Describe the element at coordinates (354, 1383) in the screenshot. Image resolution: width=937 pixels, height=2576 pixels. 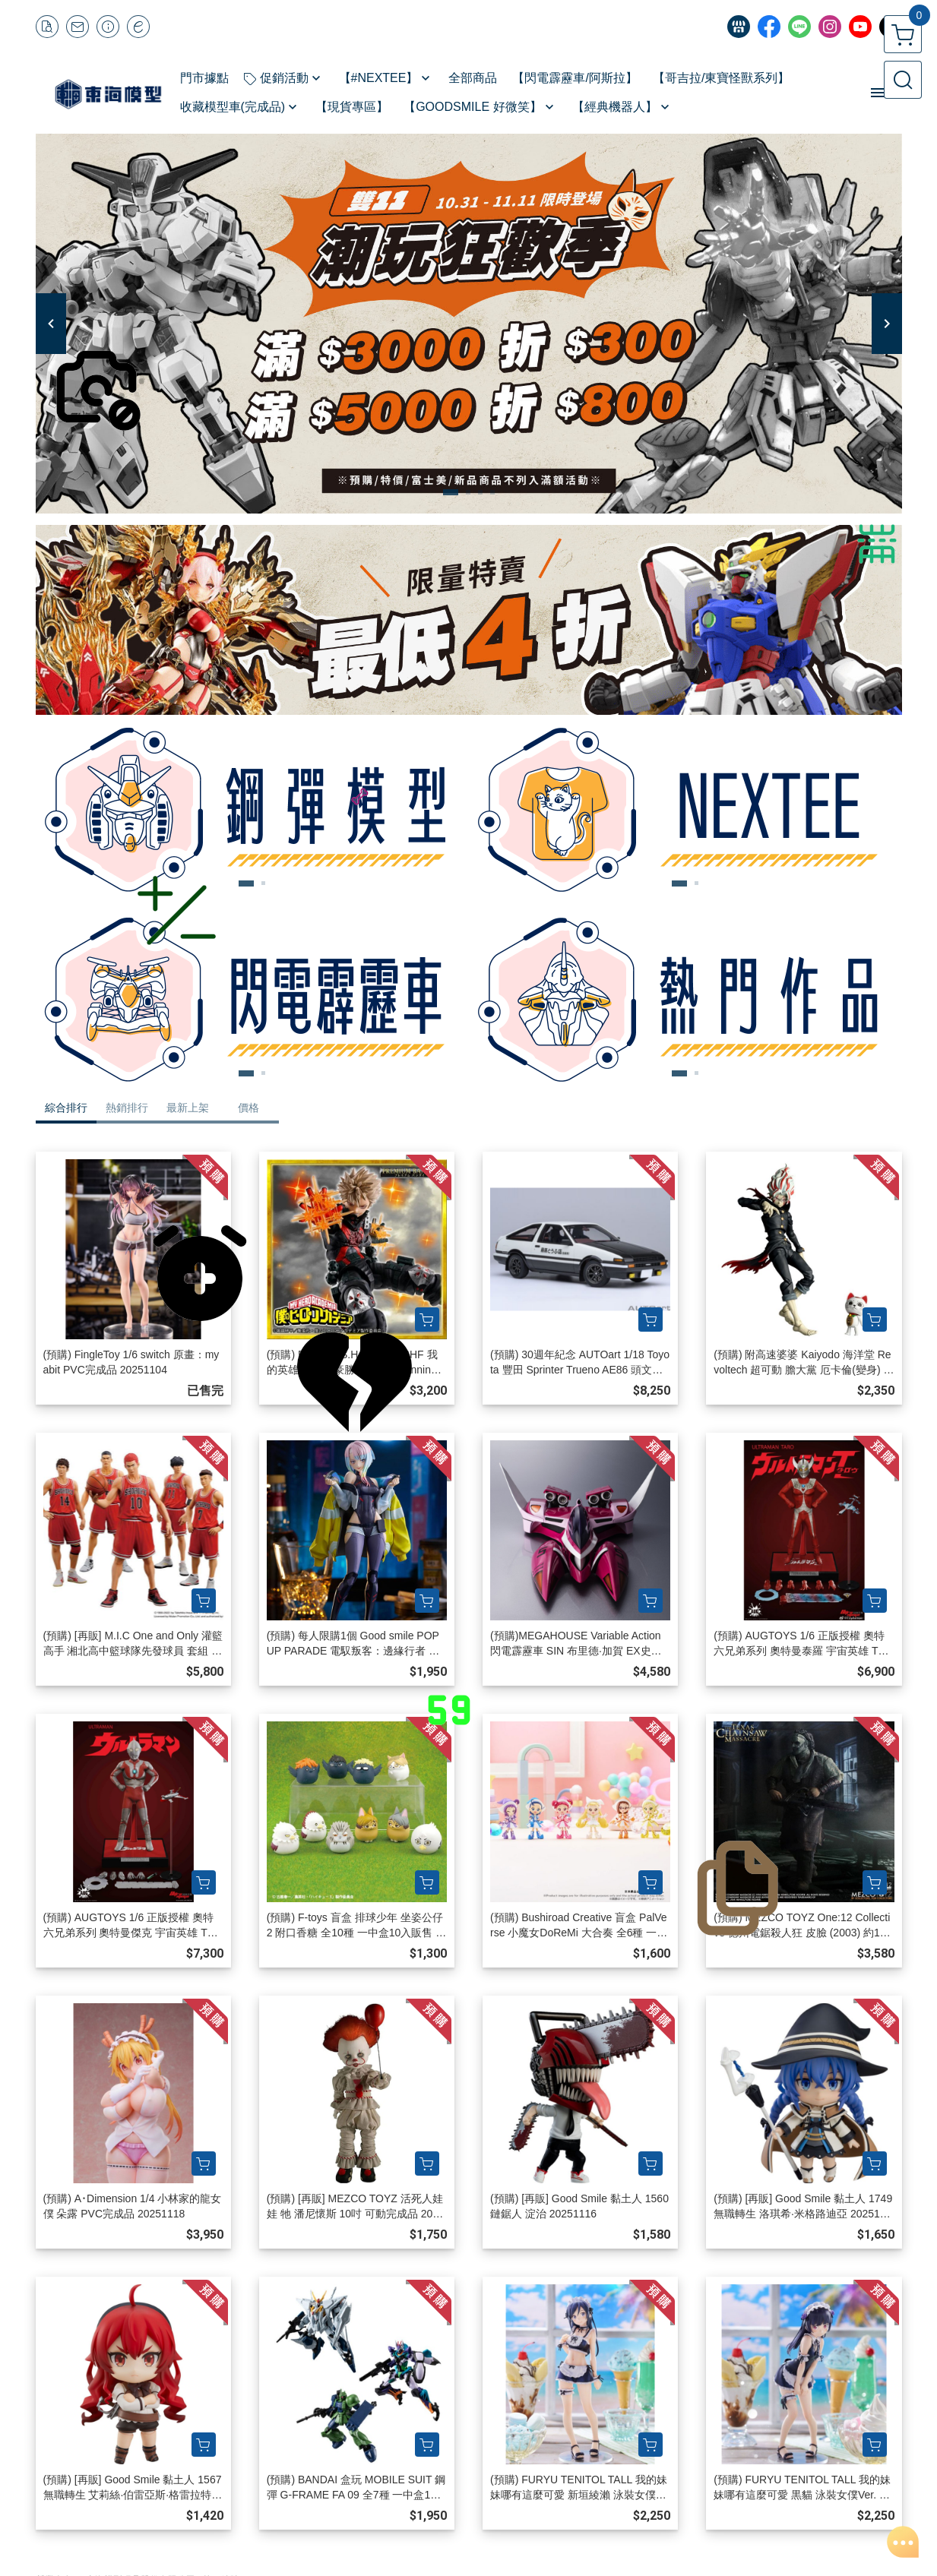
I see `indicates a broken or failed favorite` at that location.